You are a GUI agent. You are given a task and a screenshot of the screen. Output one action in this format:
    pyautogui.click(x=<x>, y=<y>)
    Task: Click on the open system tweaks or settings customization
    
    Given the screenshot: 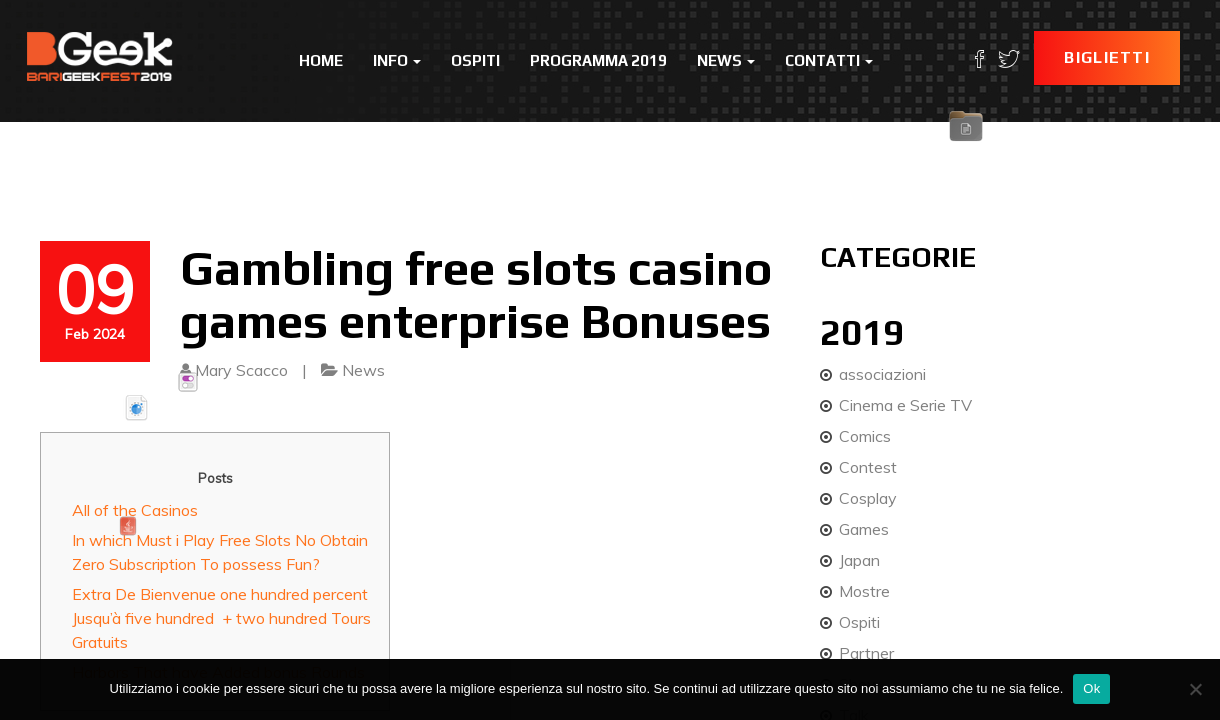 What is the action you would take?
    pyautogui.click(x=188, y=382)
    